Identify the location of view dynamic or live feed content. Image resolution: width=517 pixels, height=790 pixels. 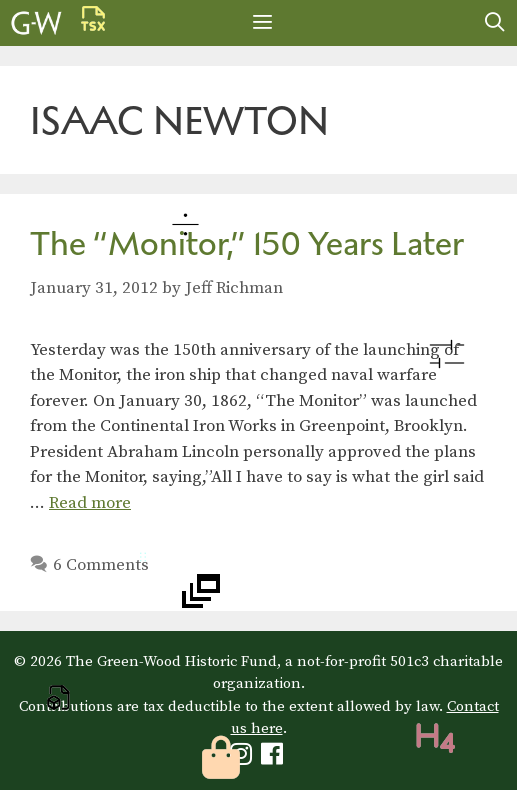
(201, 591).